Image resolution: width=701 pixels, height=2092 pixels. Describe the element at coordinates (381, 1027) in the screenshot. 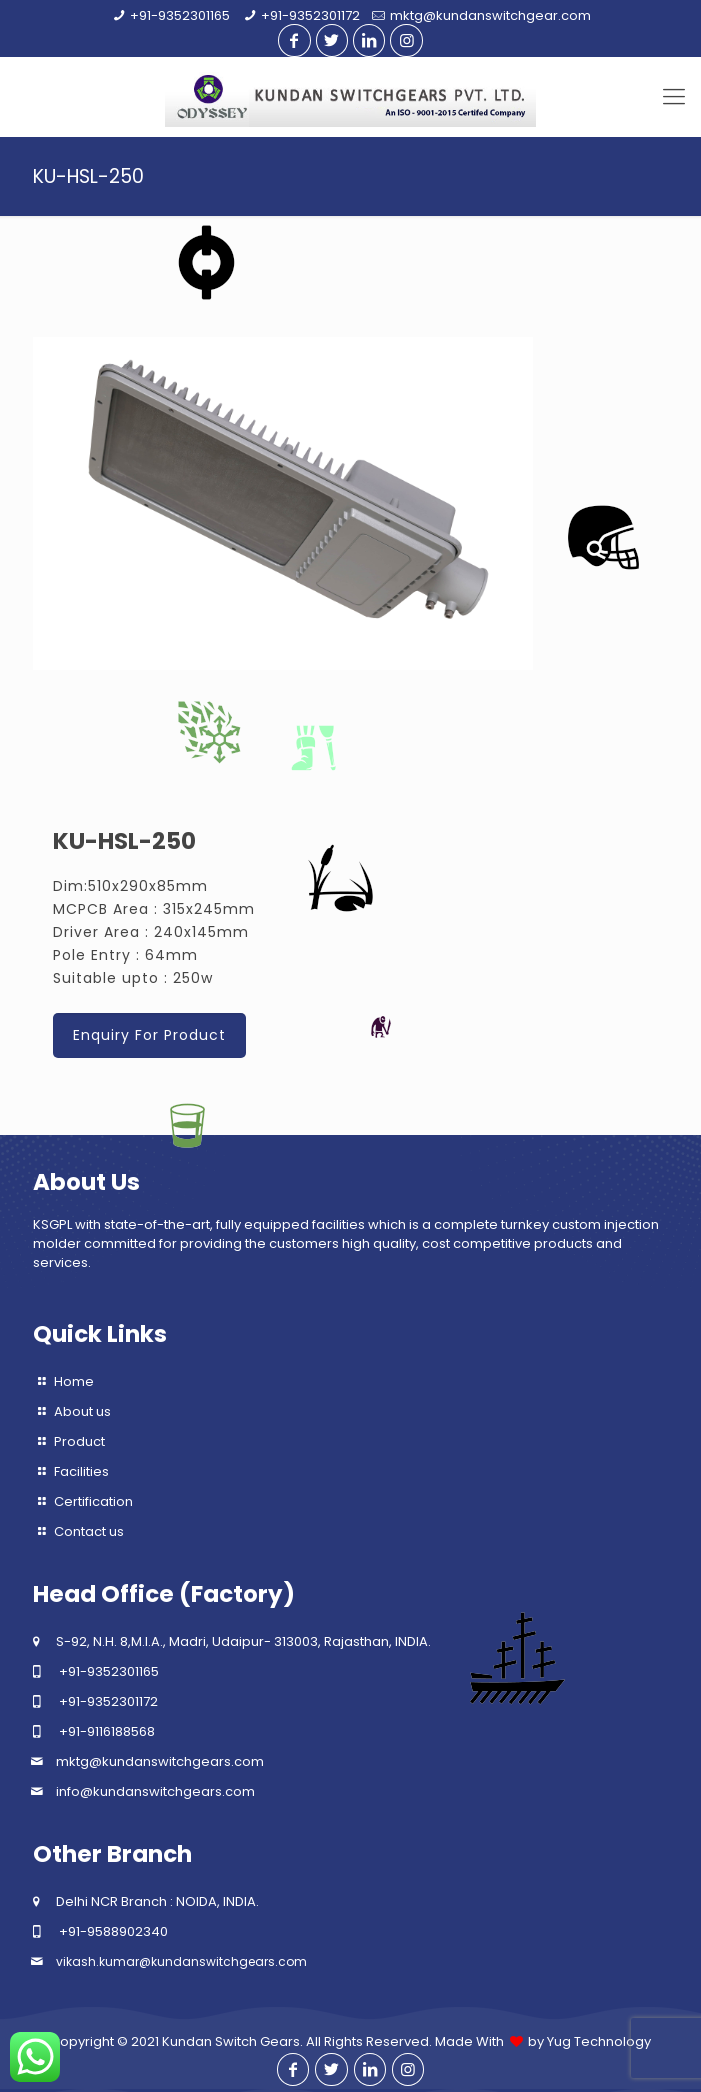

I see `enemy minion character in a game interface` at that location.